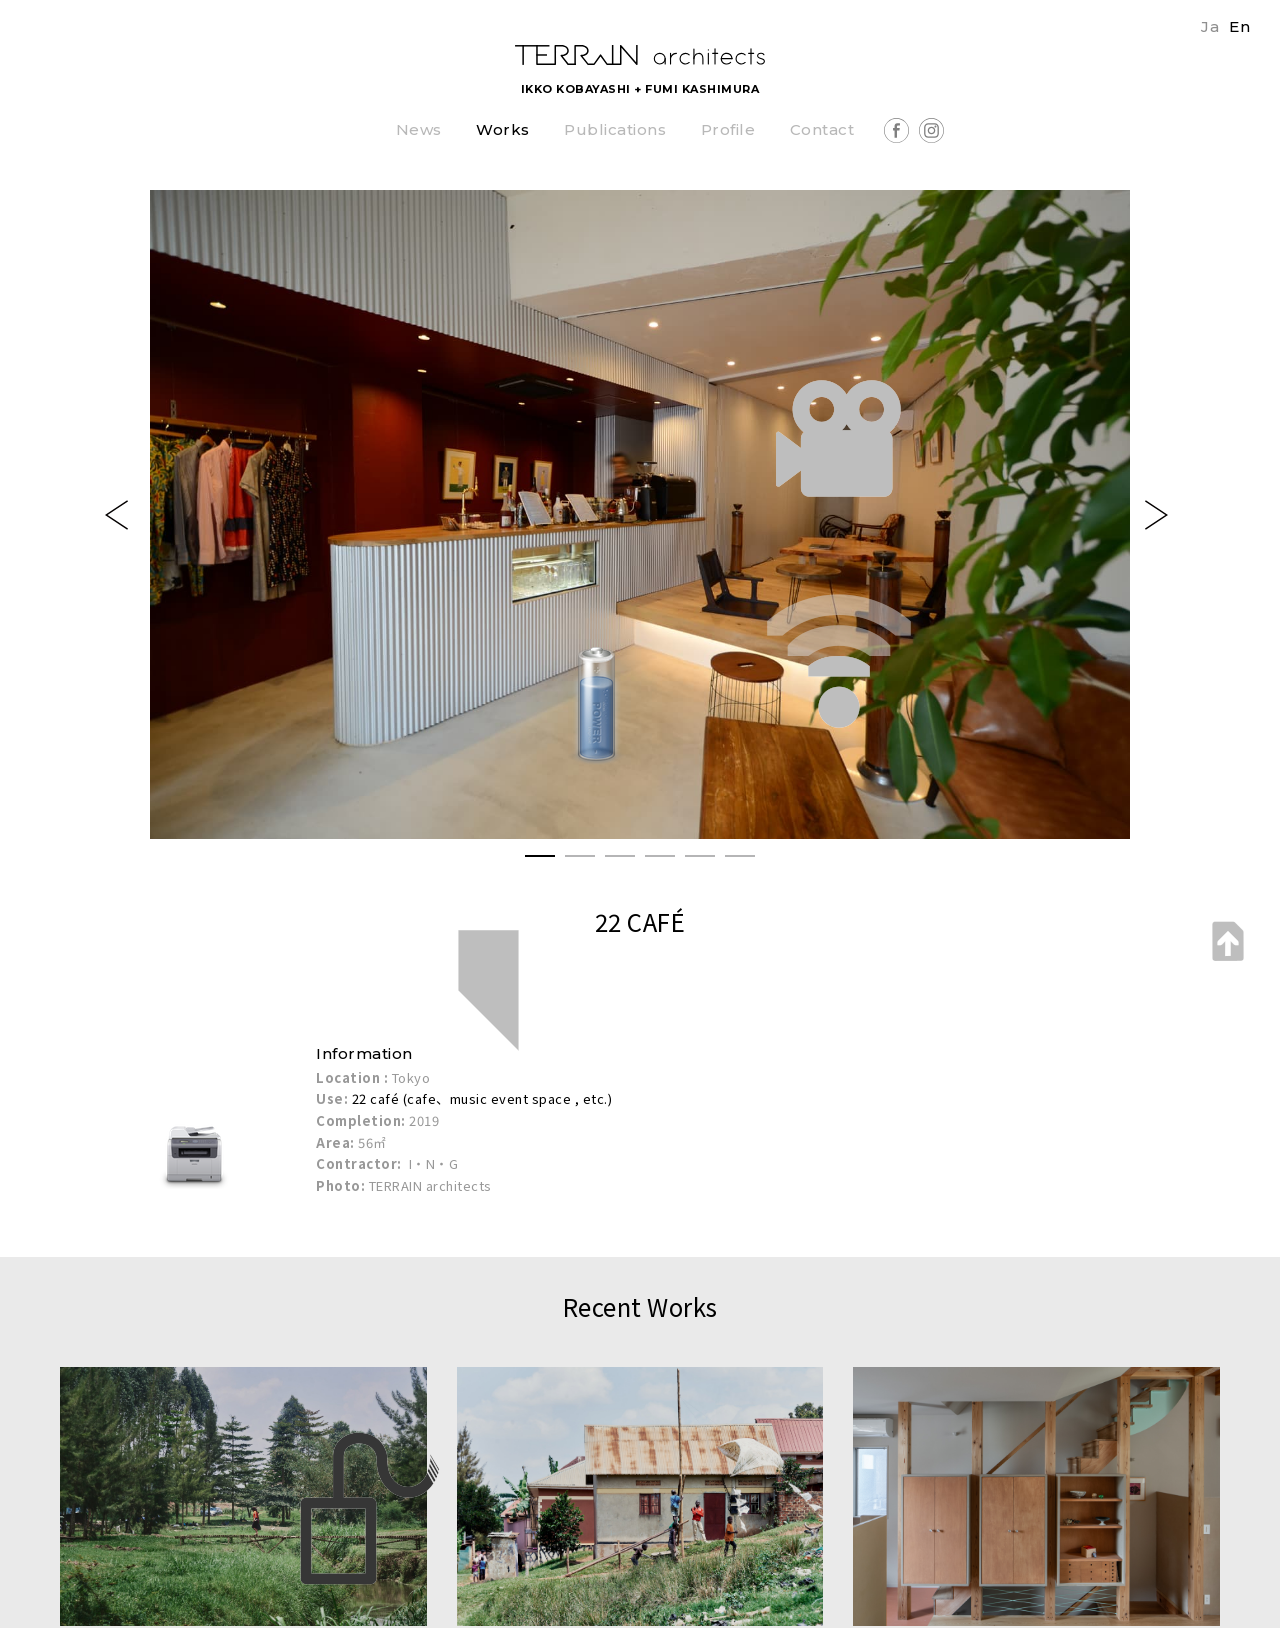 This screenshot has width=1280, height=1628. What do you see at coordinates (839, 656) in the screenshot?
I see `indicates moderate wireless signal strength` at bounding box center [839, 656].